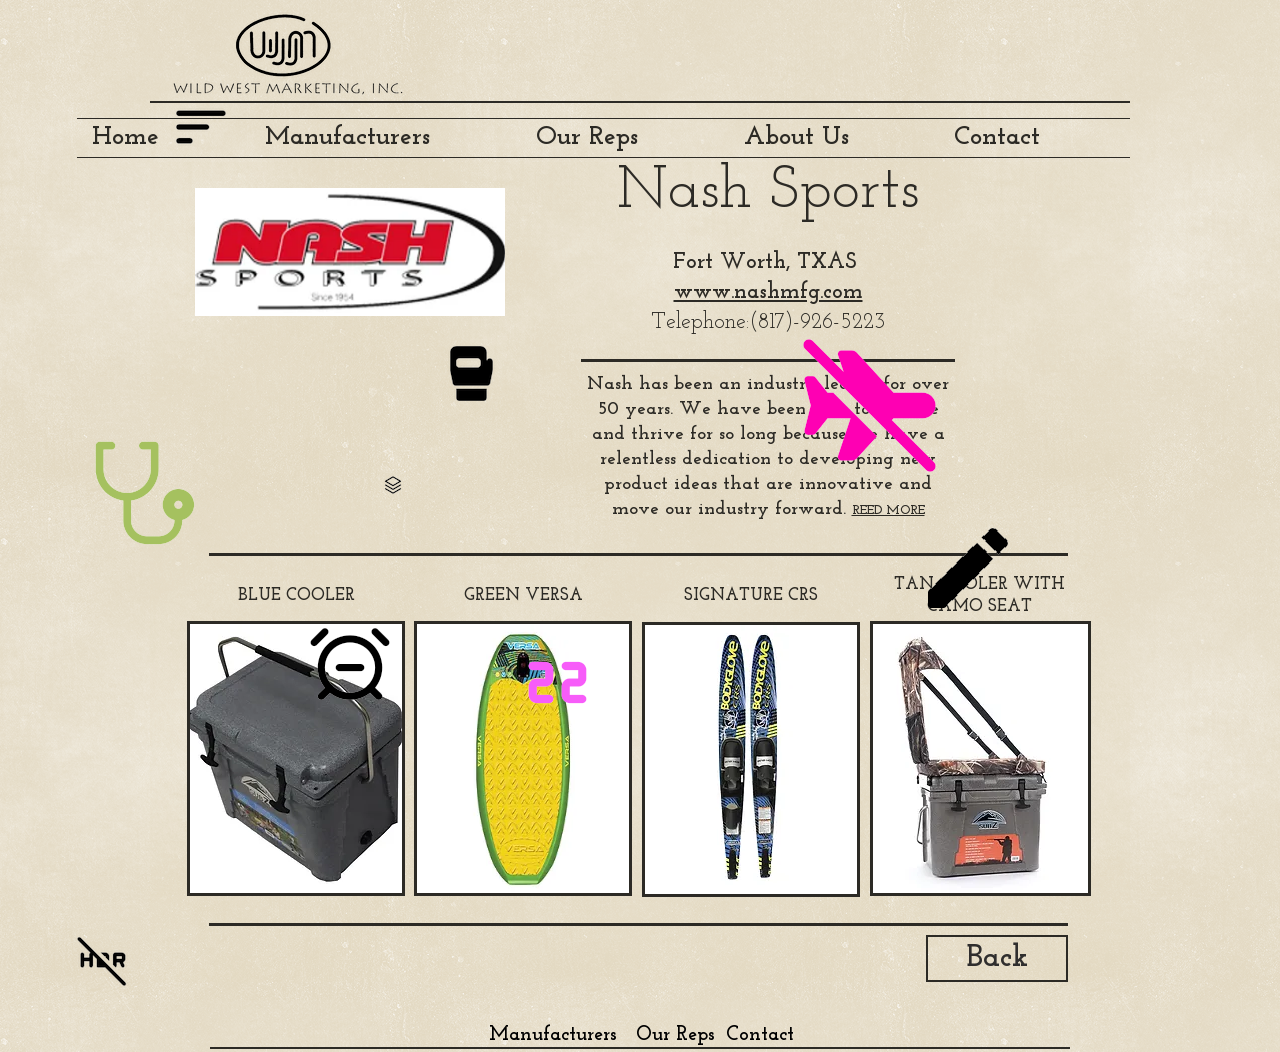 The width and height of the screenshot is (1280, 1052). I want to click on airplane mode is disabled, so click(869, 405).